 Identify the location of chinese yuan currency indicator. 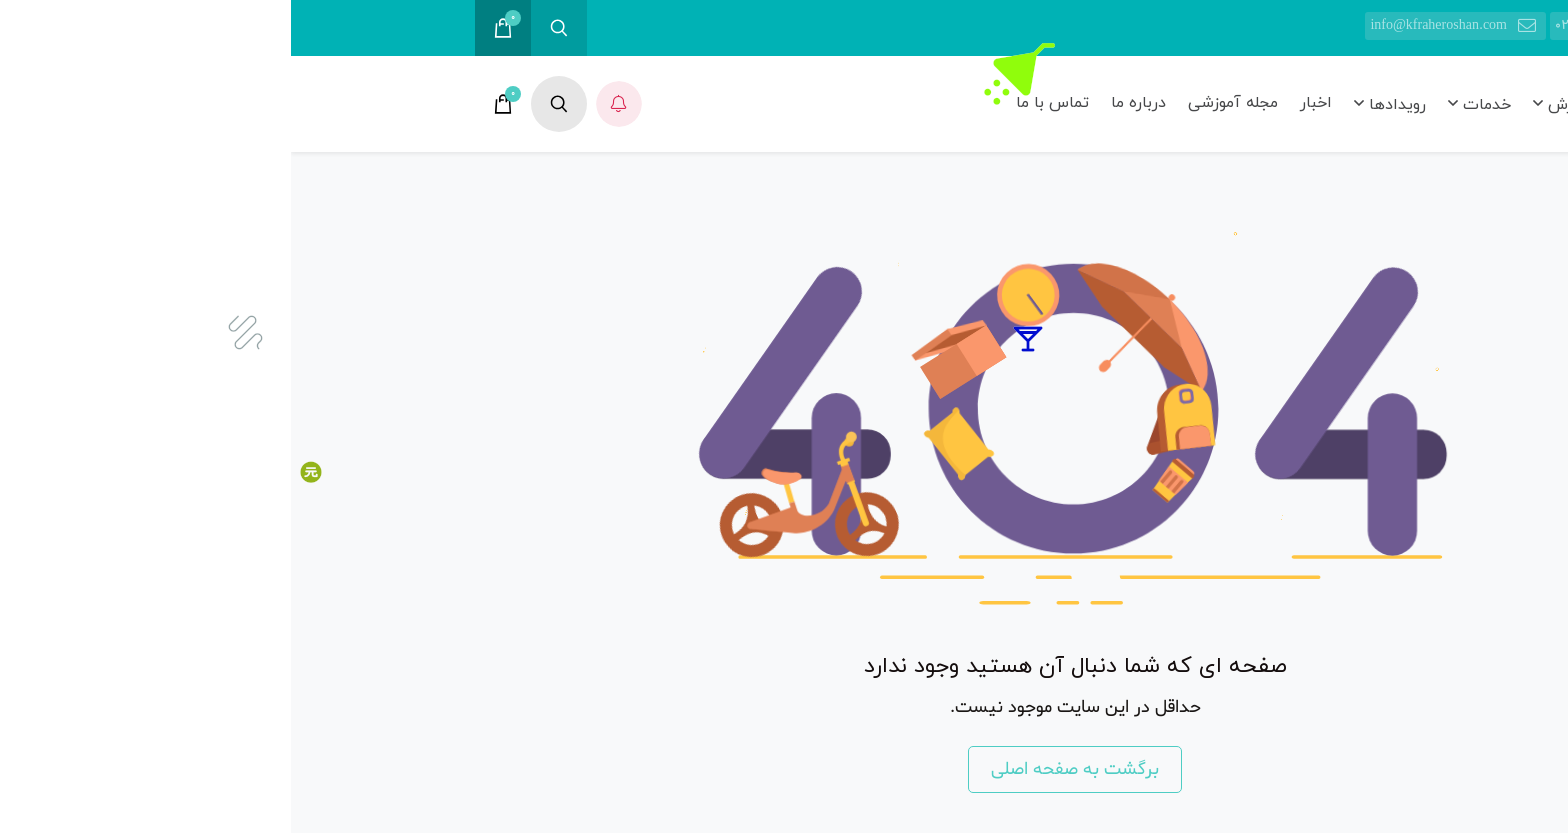
(311, 473).